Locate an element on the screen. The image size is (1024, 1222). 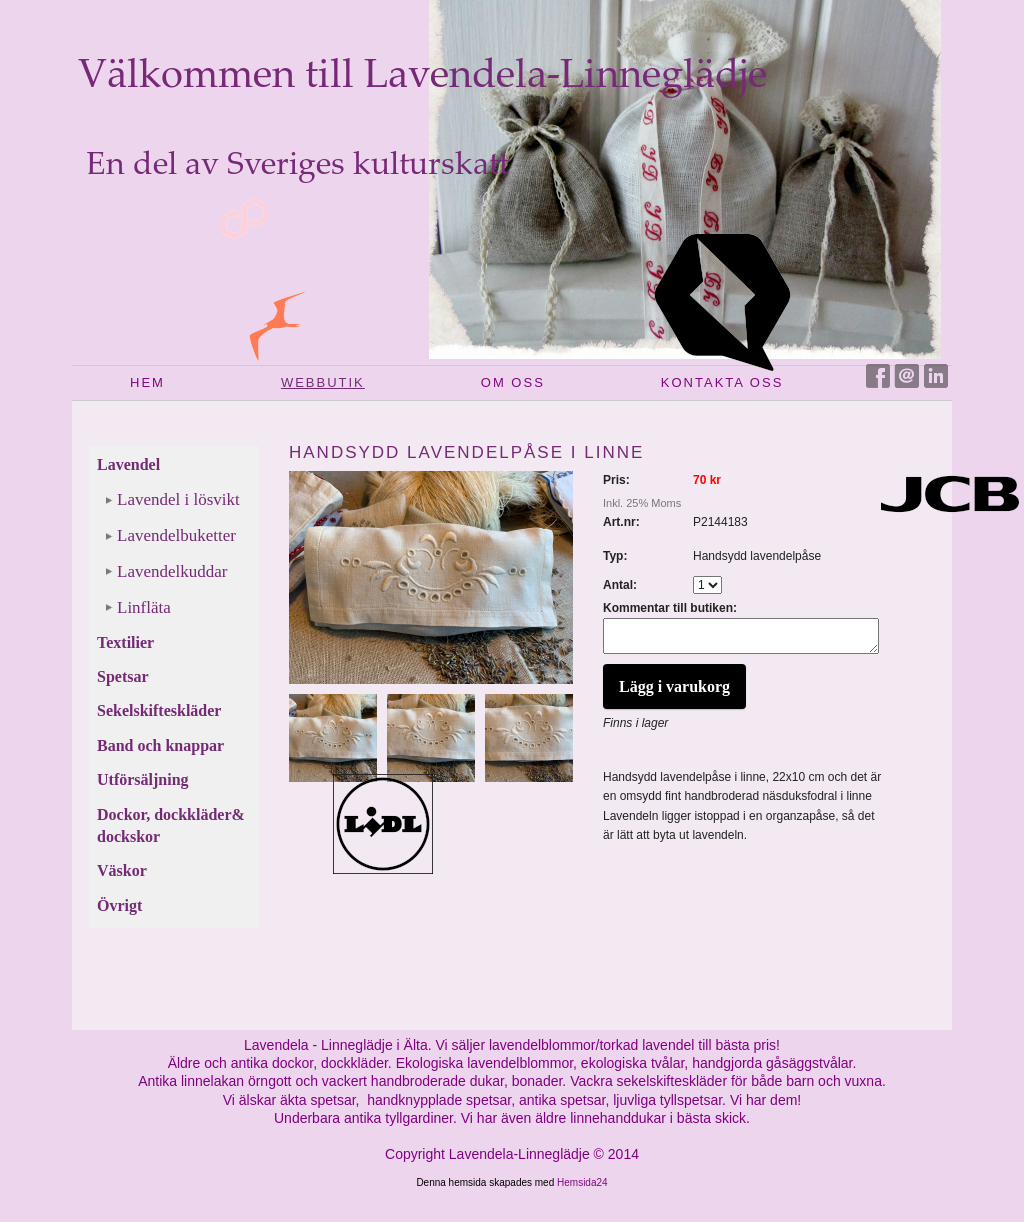
qwik framework logo is located at coordinates (722, 302).